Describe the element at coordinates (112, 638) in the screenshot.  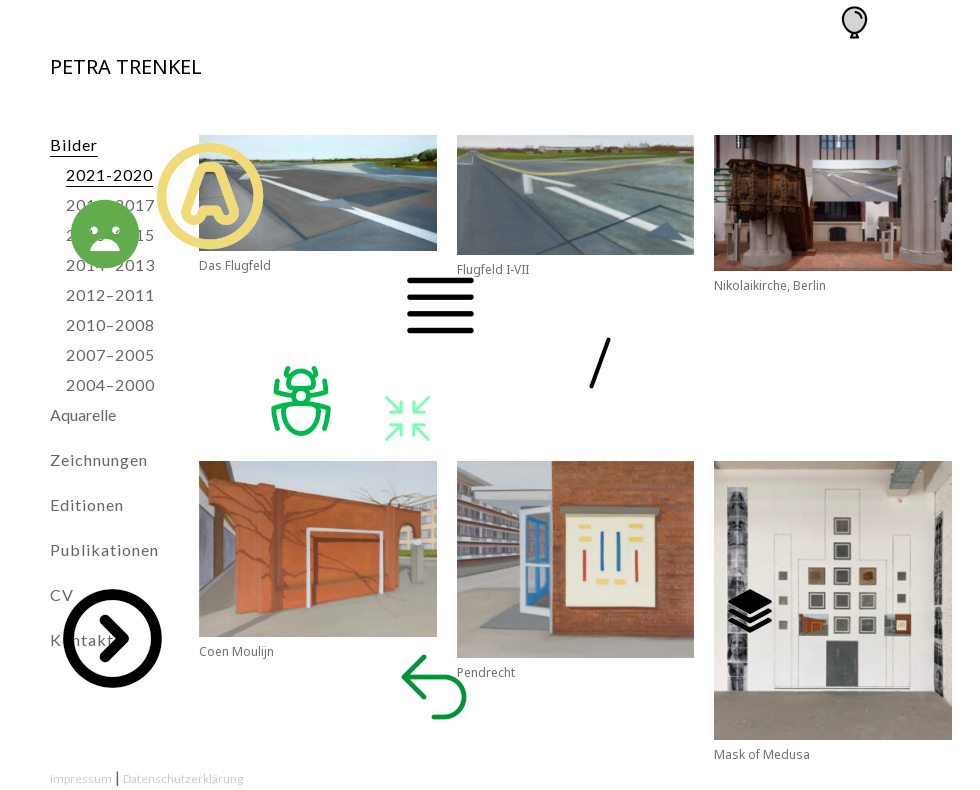
I see `go to next item or step` at that location.